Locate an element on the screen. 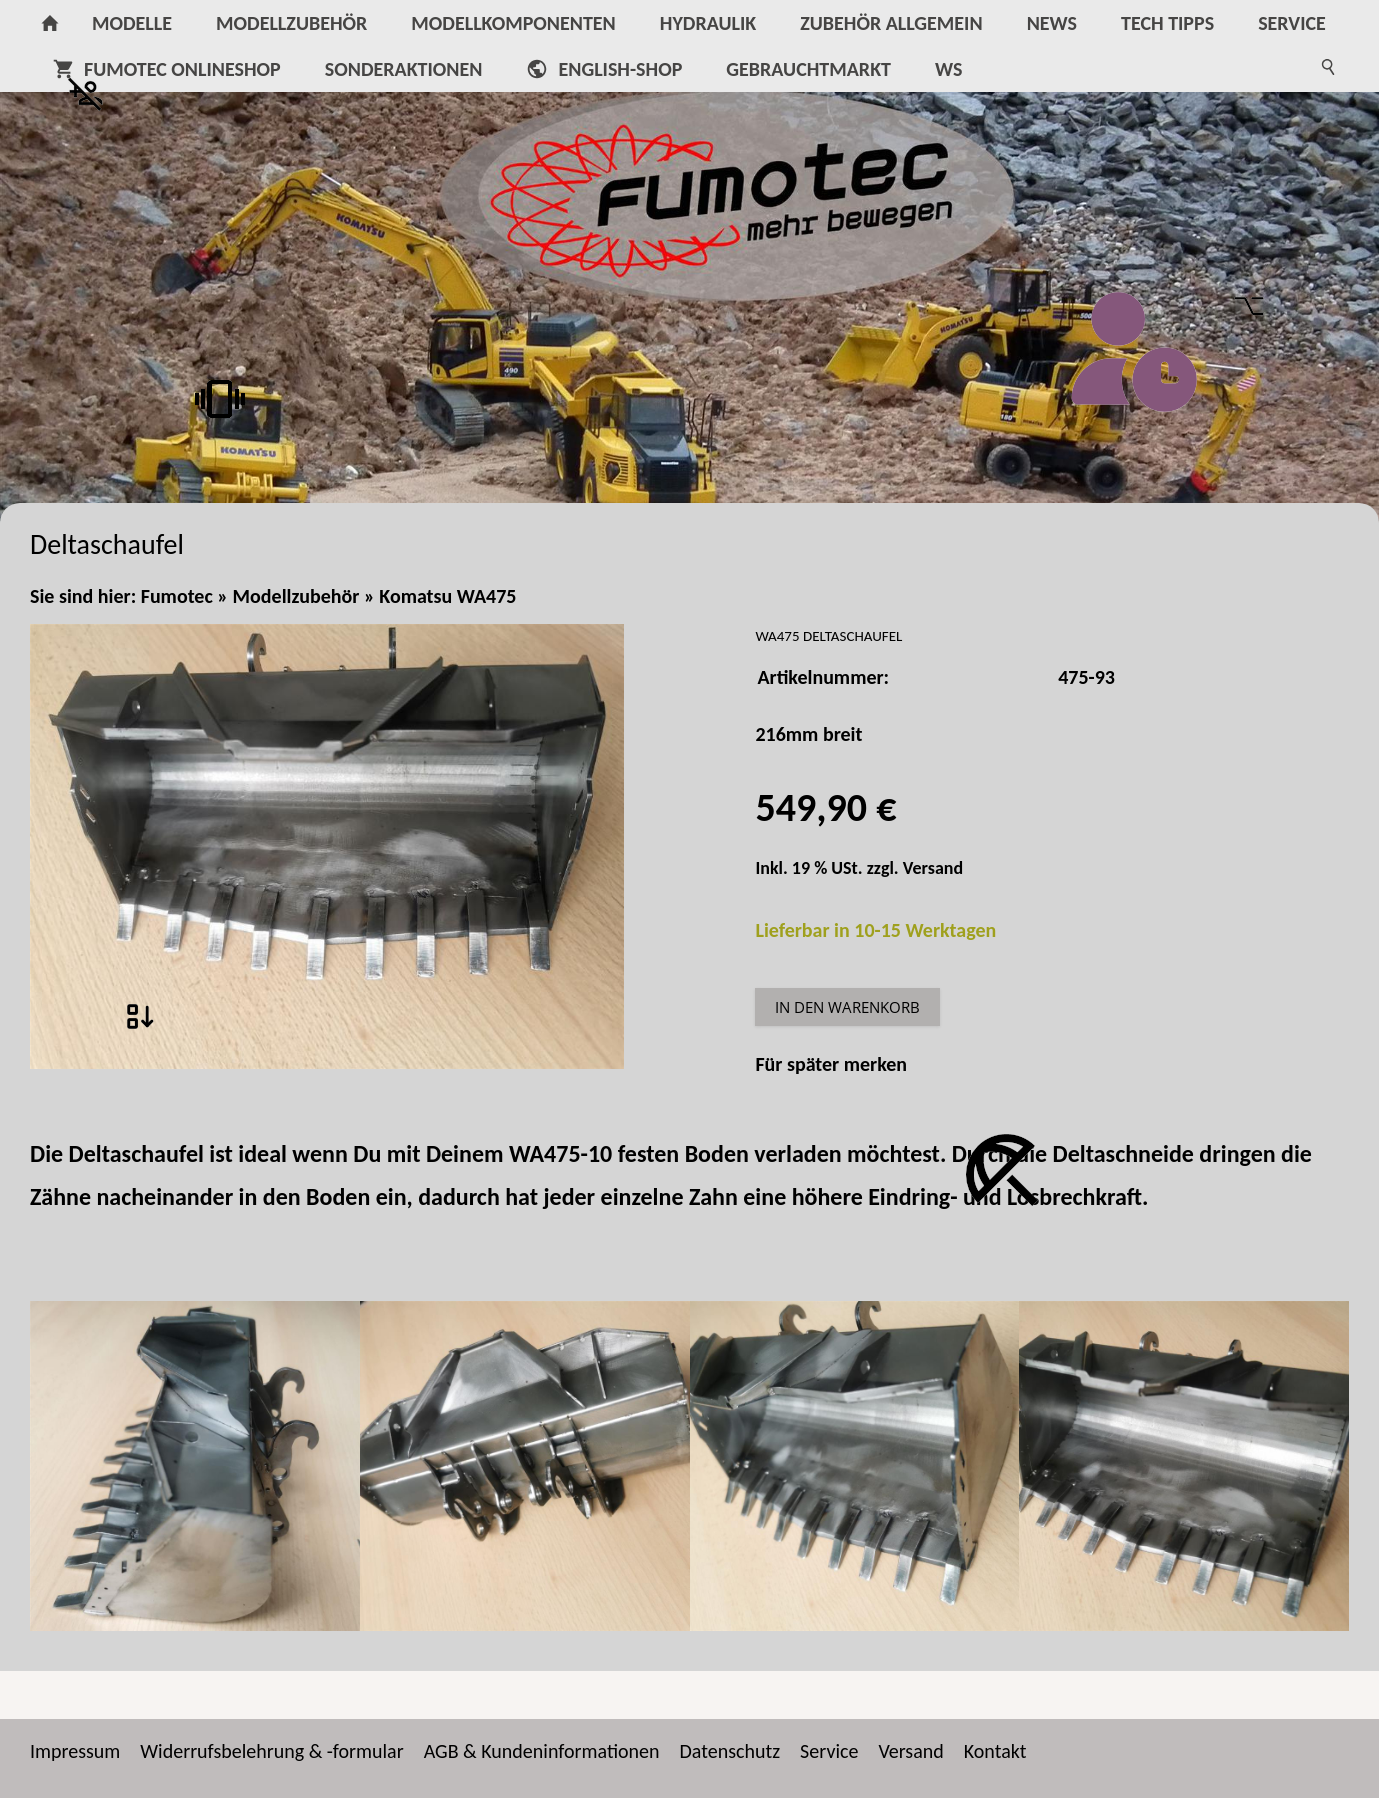 Image resolution: width=1379 pixels, height=1798 pixels. access beach or resort amenities is located at coordinates (1002, 1170).